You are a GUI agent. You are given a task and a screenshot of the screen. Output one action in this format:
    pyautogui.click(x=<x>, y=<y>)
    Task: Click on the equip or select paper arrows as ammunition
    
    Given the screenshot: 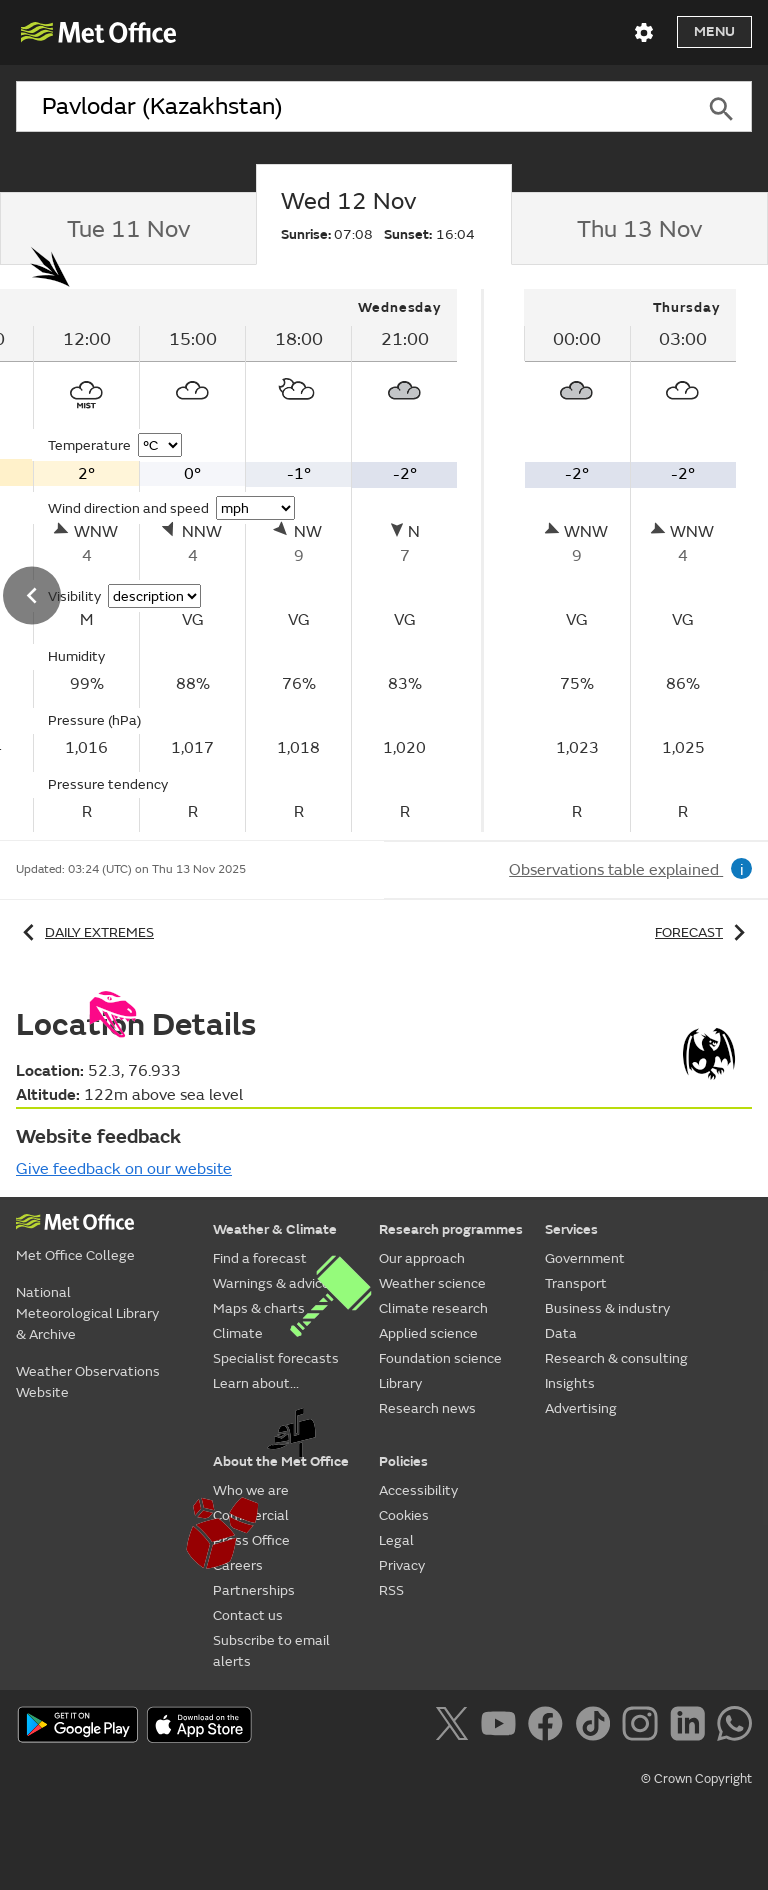 What is the action you would take?
    pyautogui.click(x=49, y=266)
    